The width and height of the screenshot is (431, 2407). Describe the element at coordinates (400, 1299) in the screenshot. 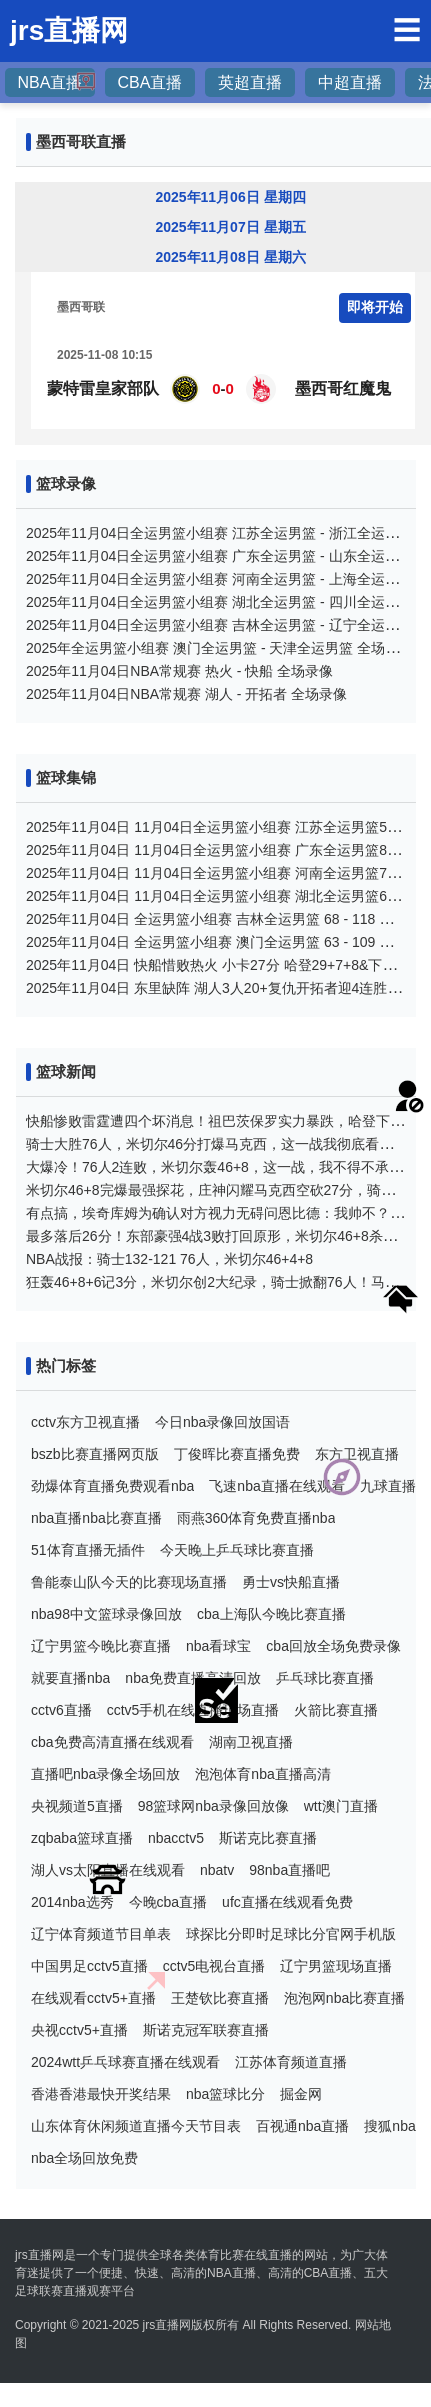

I see `open the HomeAdvisor app` at that location.